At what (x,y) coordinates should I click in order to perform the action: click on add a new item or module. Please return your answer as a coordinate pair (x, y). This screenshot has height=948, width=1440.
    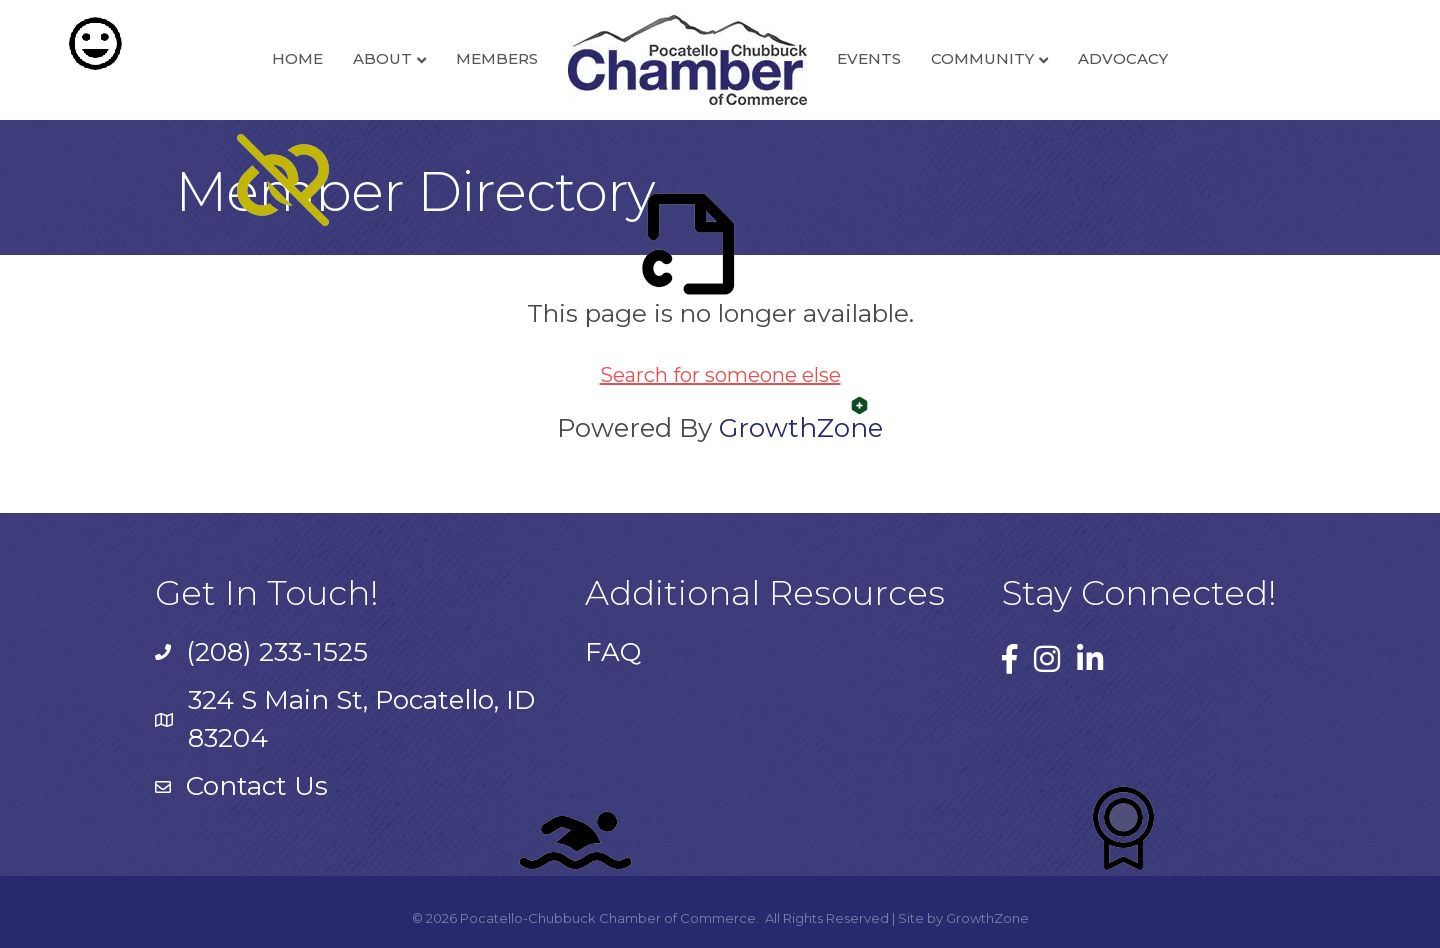
    Looking at the image, I should click on (859, 405).